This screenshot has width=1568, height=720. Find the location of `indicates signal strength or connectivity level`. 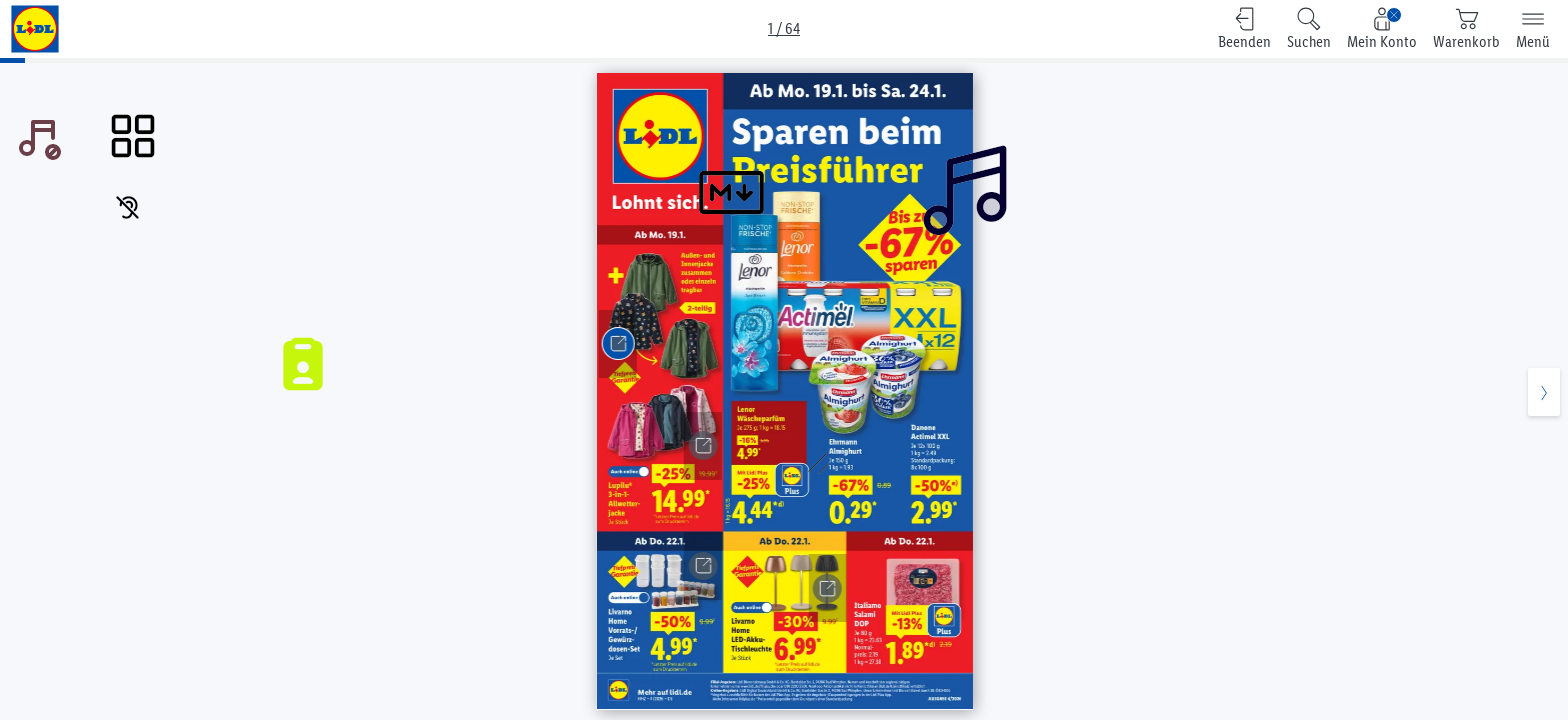

indicates signal strength or connectivity level is located at coordinates (819, 464).